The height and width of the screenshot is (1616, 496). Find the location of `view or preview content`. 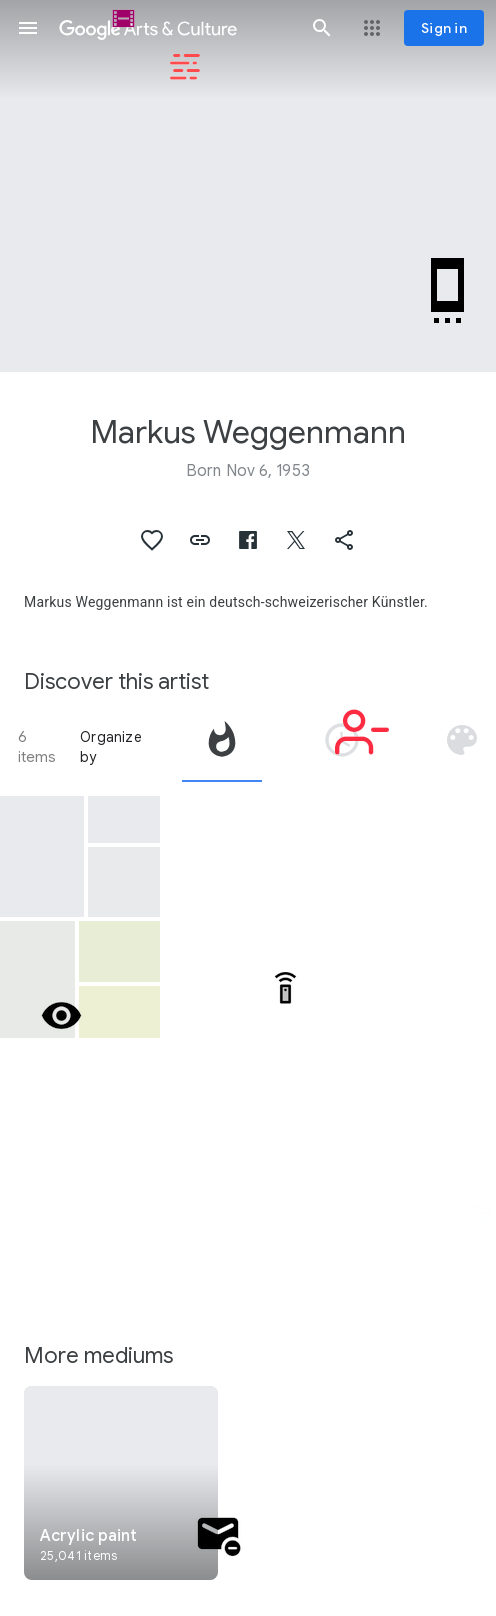

view or preview content is located at coordinates (61, 1015).